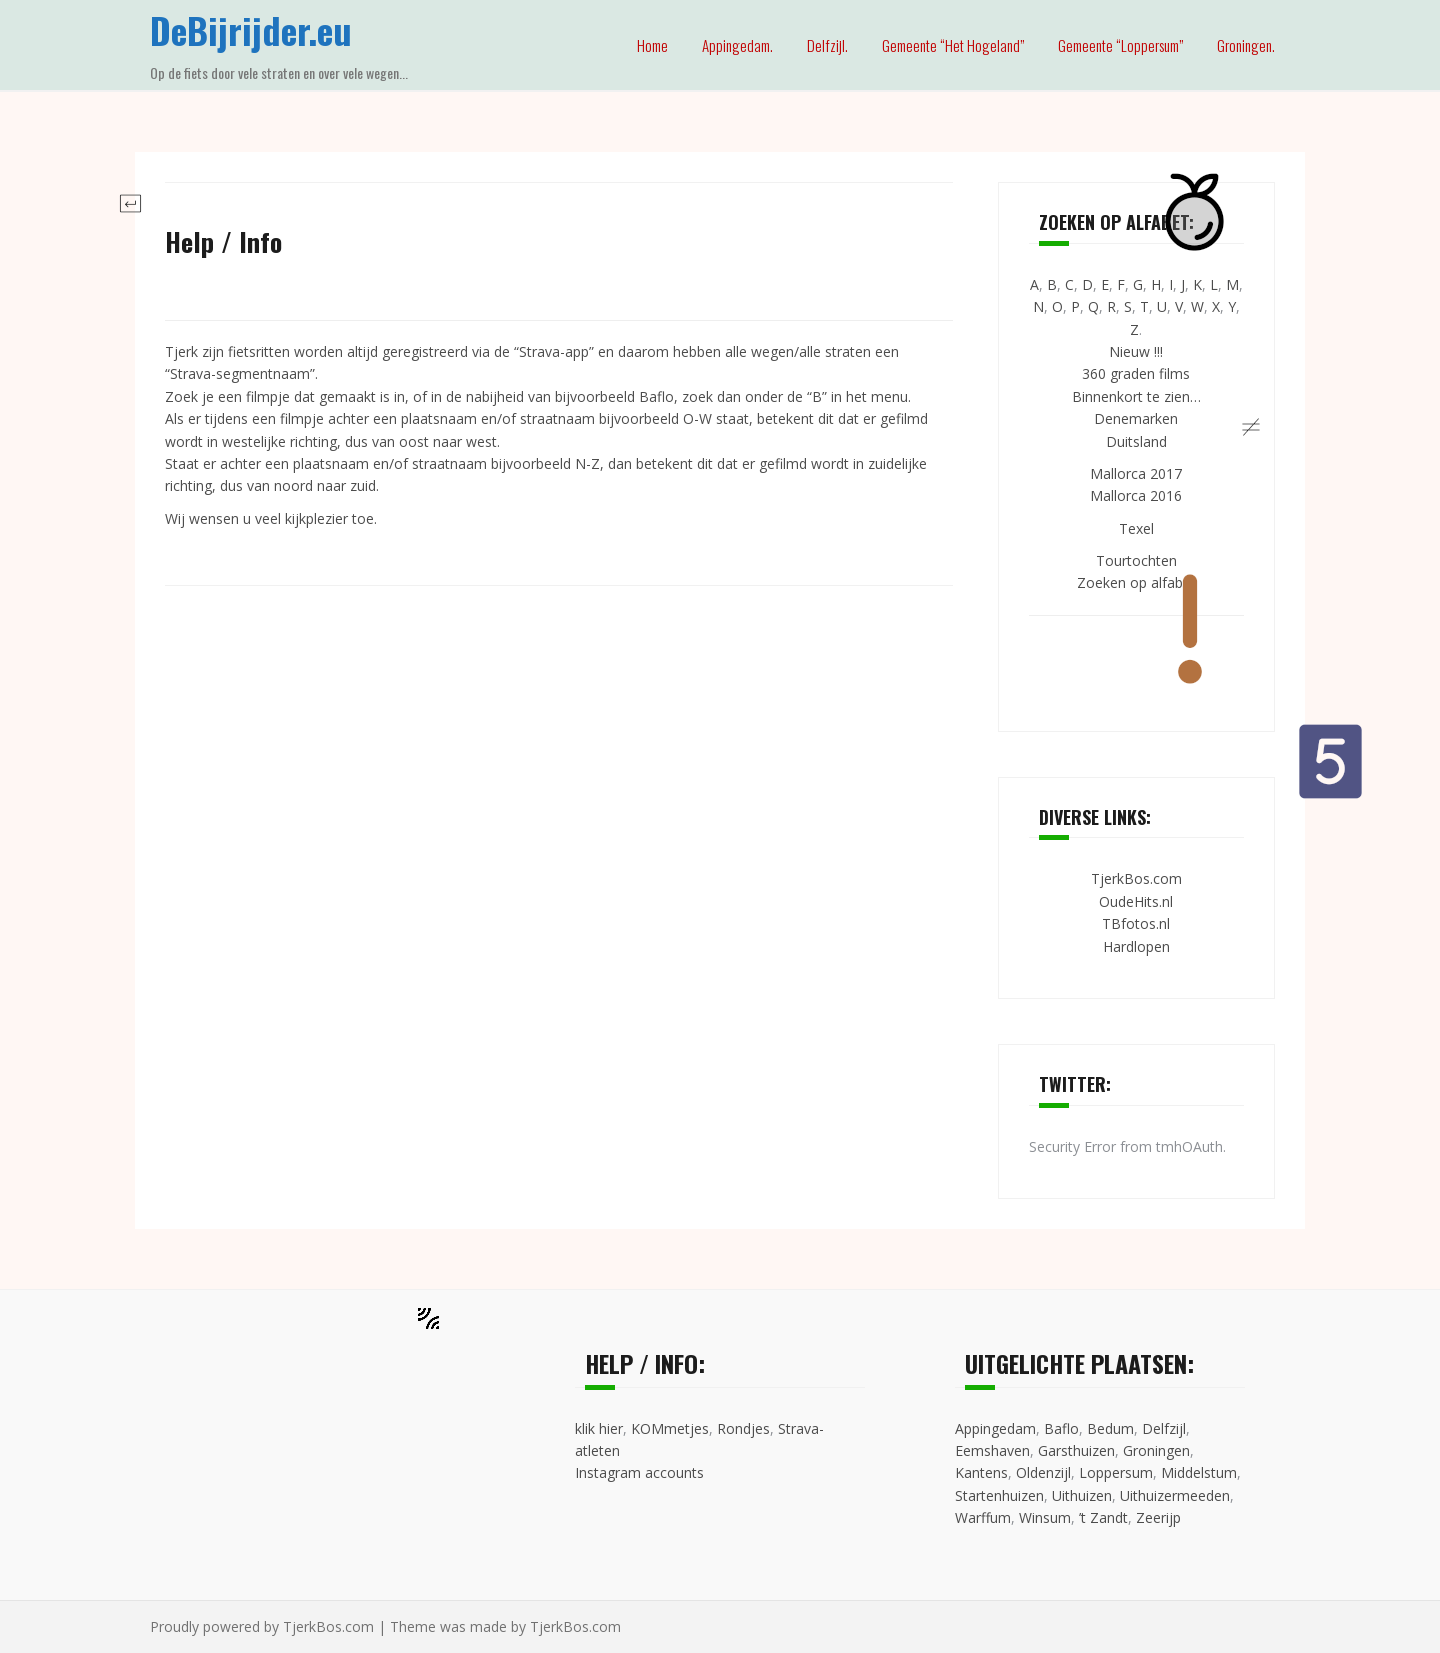 The height and width of the screenshot is (1653, 1440). Describe the element at coordinates (130, 203) in the screenshot. I see `press enter or return key` at that location.